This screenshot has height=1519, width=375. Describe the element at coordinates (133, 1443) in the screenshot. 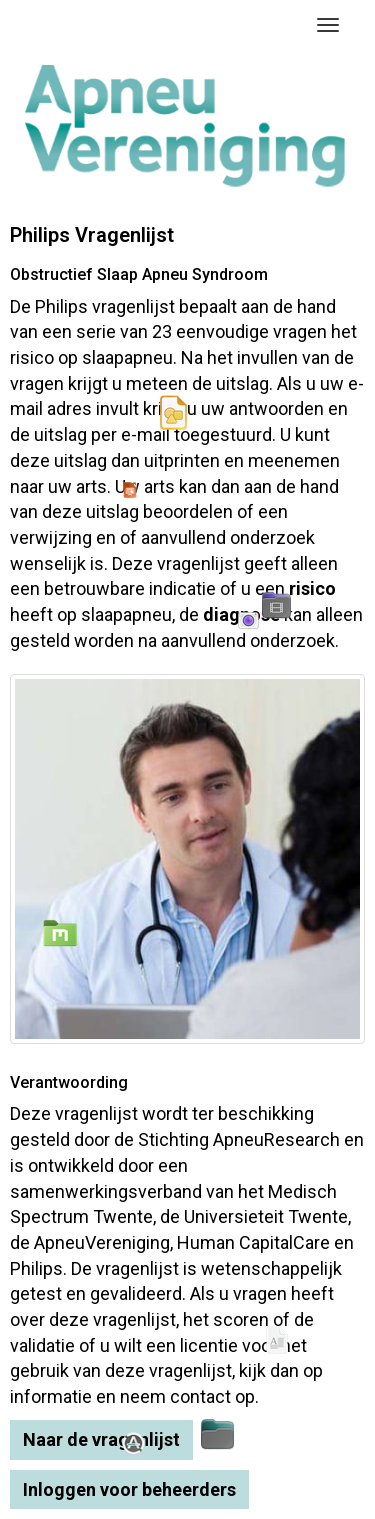

I see `check for available software updates` at that location.